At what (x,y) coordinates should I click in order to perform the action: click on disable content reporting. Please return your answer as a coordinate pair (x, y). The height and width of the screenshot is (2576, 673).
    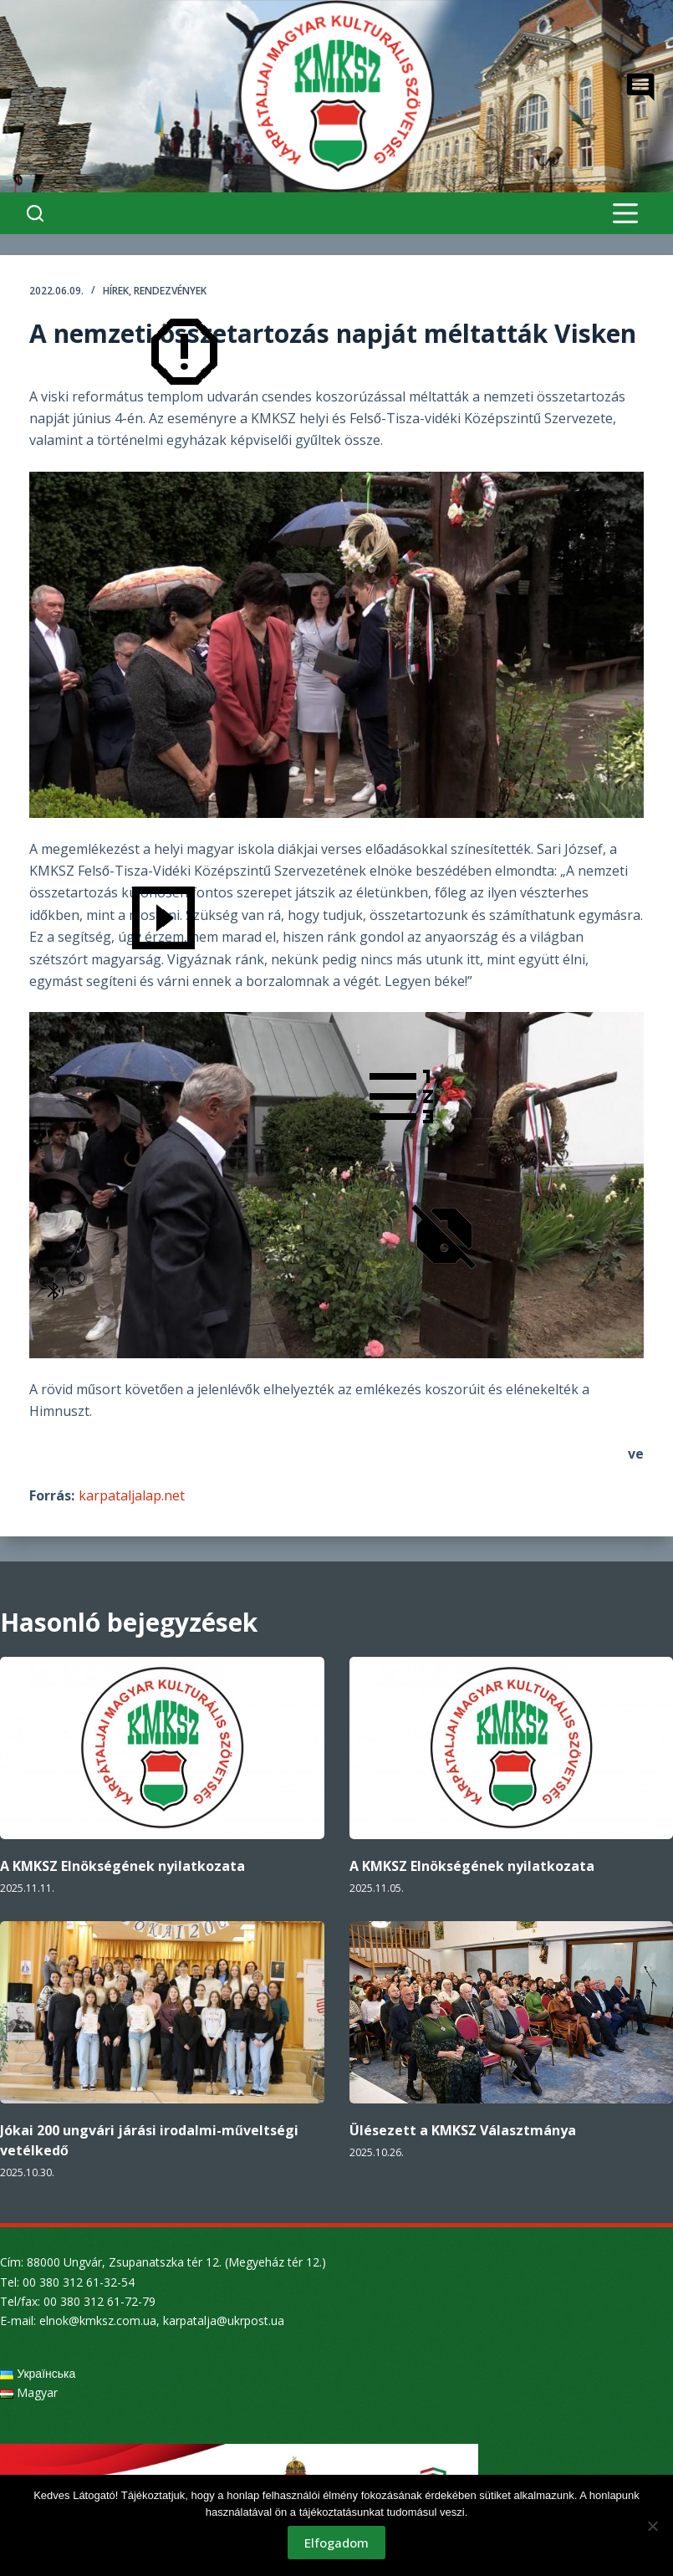
    Looking at the image, I should click on (444, 1235).